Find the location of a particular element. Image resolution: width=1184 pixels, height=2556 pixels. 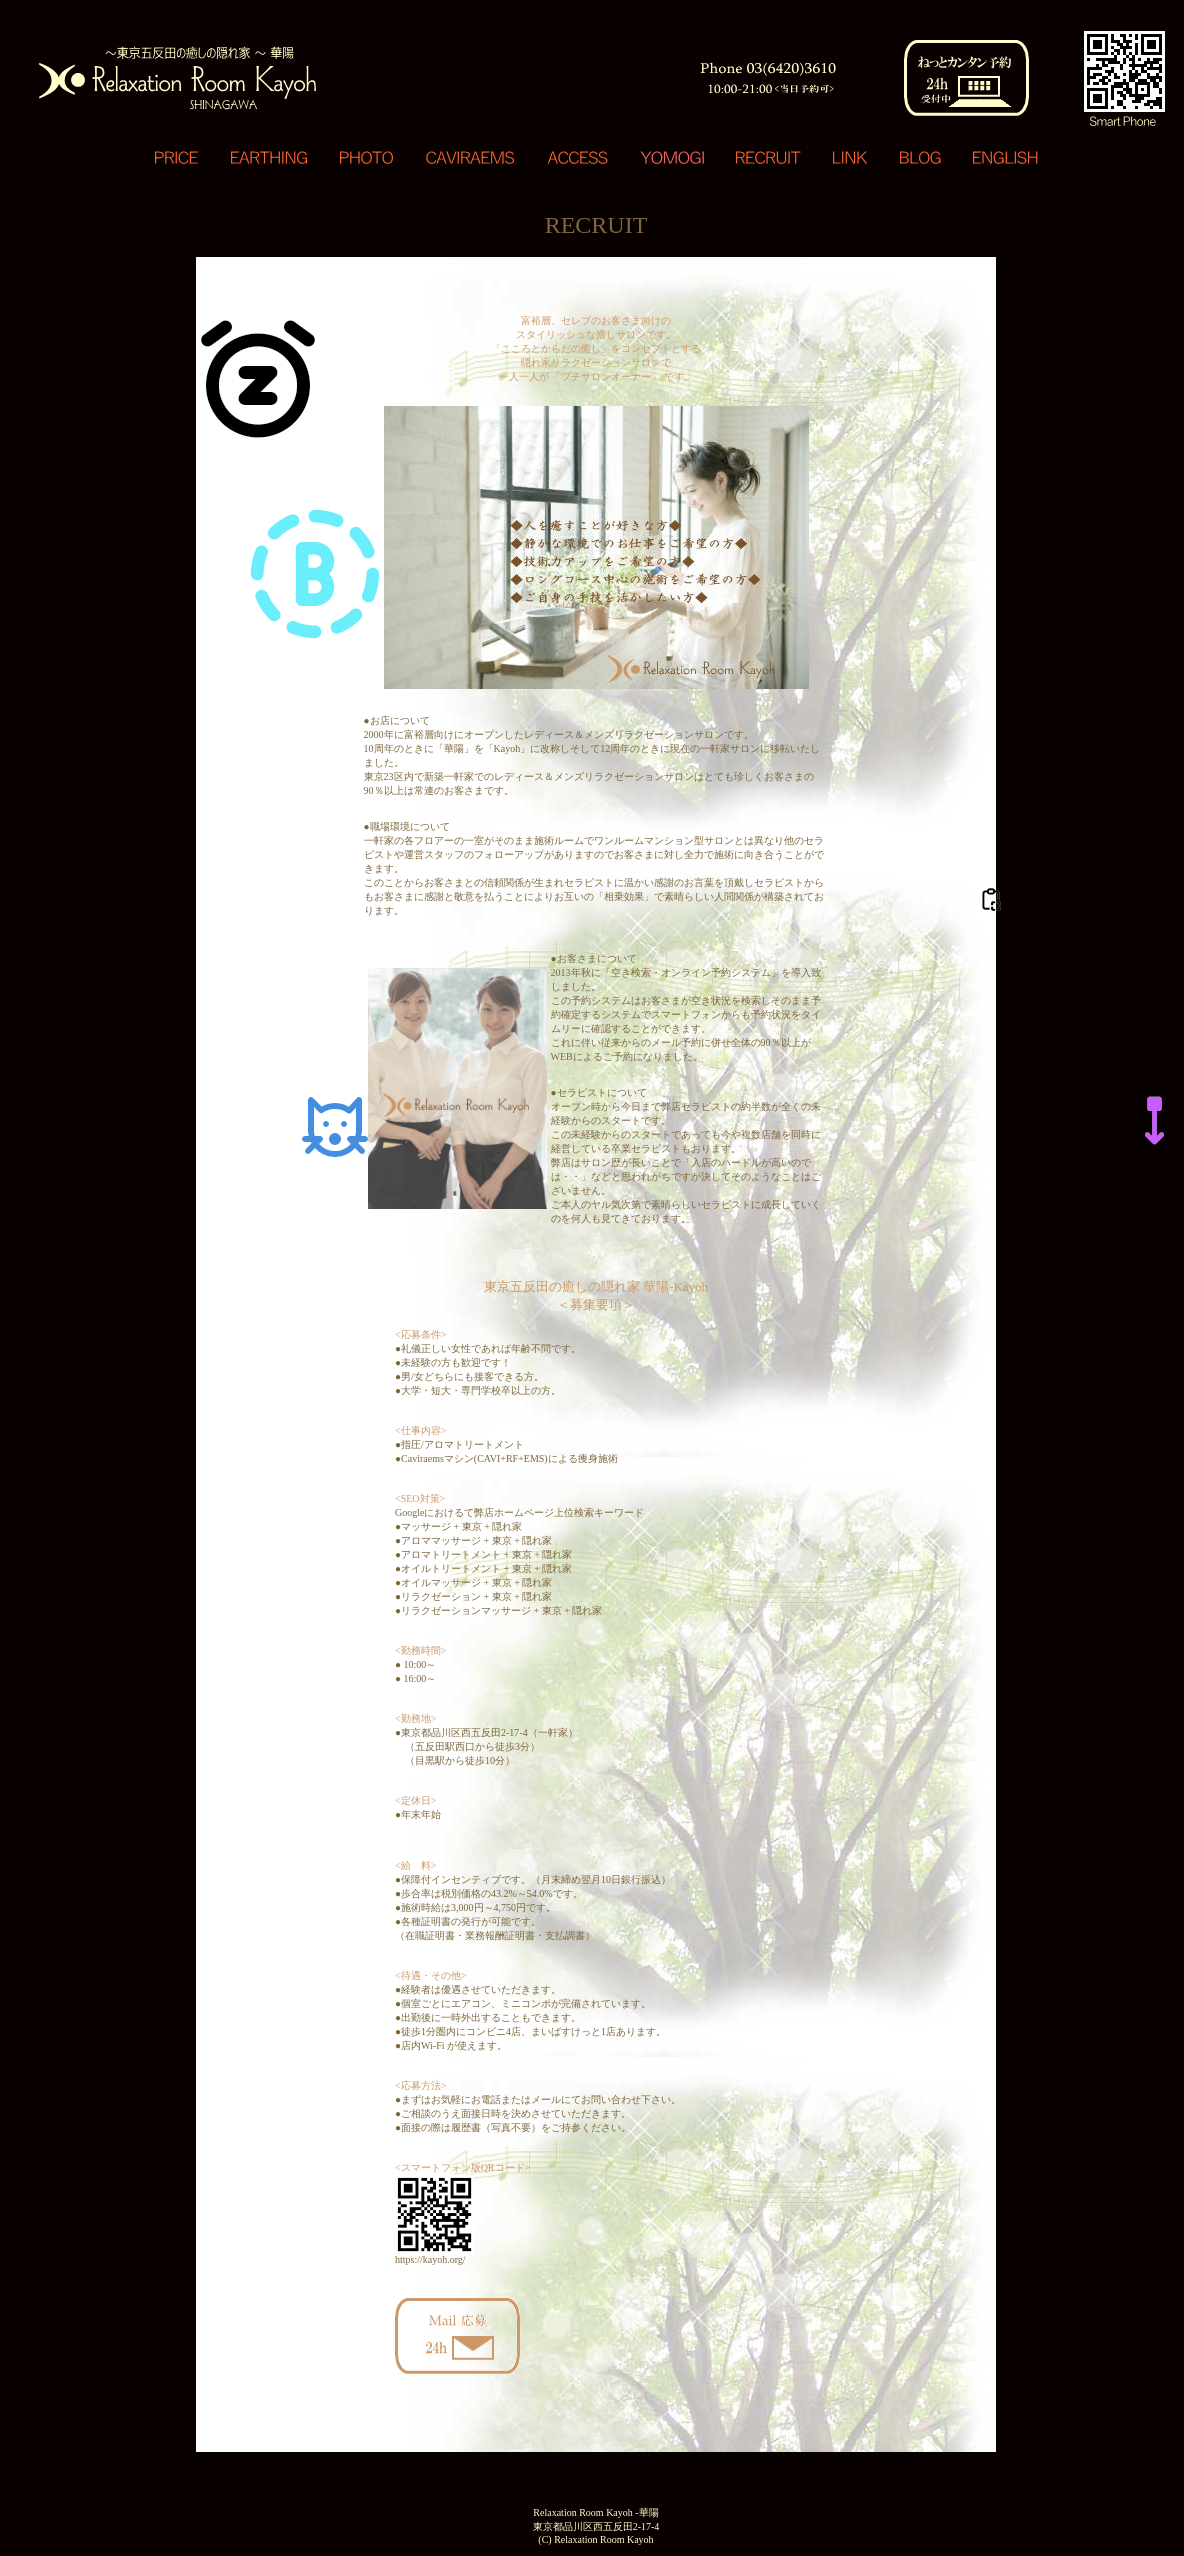

snooze an active alarm is located at coordinates (258, 379).